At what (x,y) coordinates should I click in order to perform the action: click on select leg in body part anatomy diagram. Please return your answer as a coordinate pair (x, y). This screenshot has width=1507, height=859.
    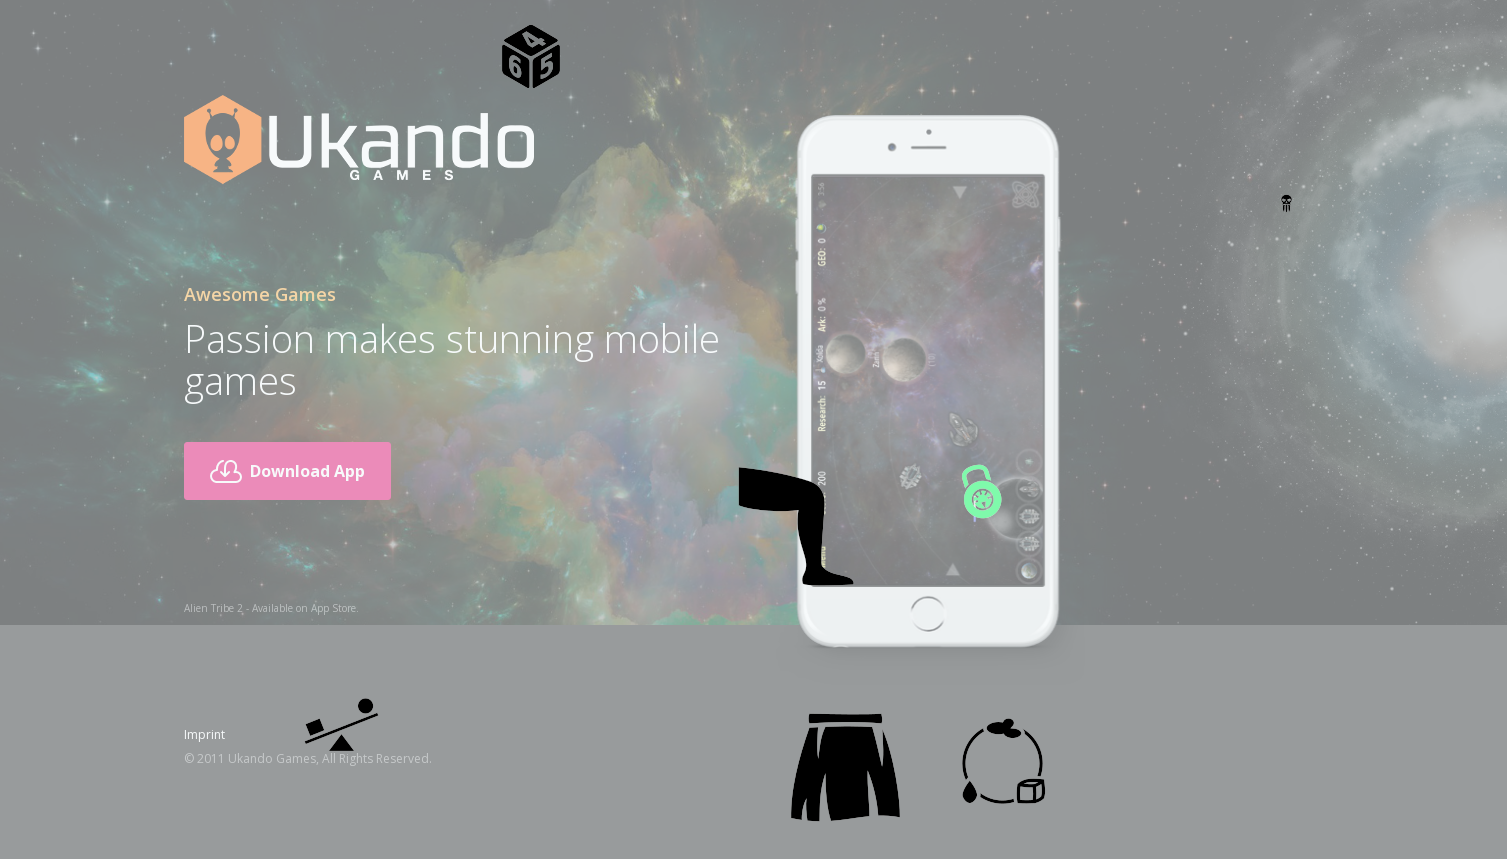
    Looking at the image, I should click on (797, 526).